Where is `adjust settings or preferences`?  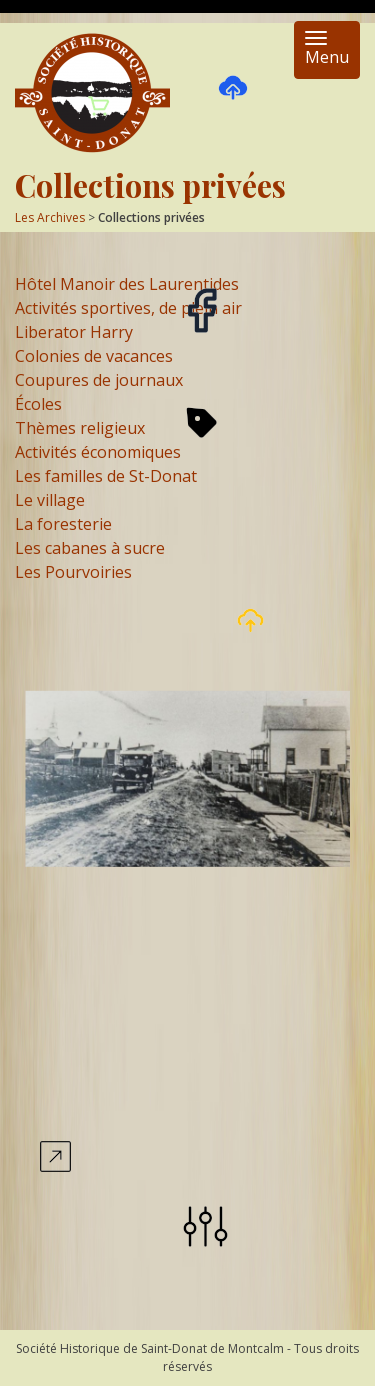
adjust settings or preferences is located at coordinates (205, 1226).